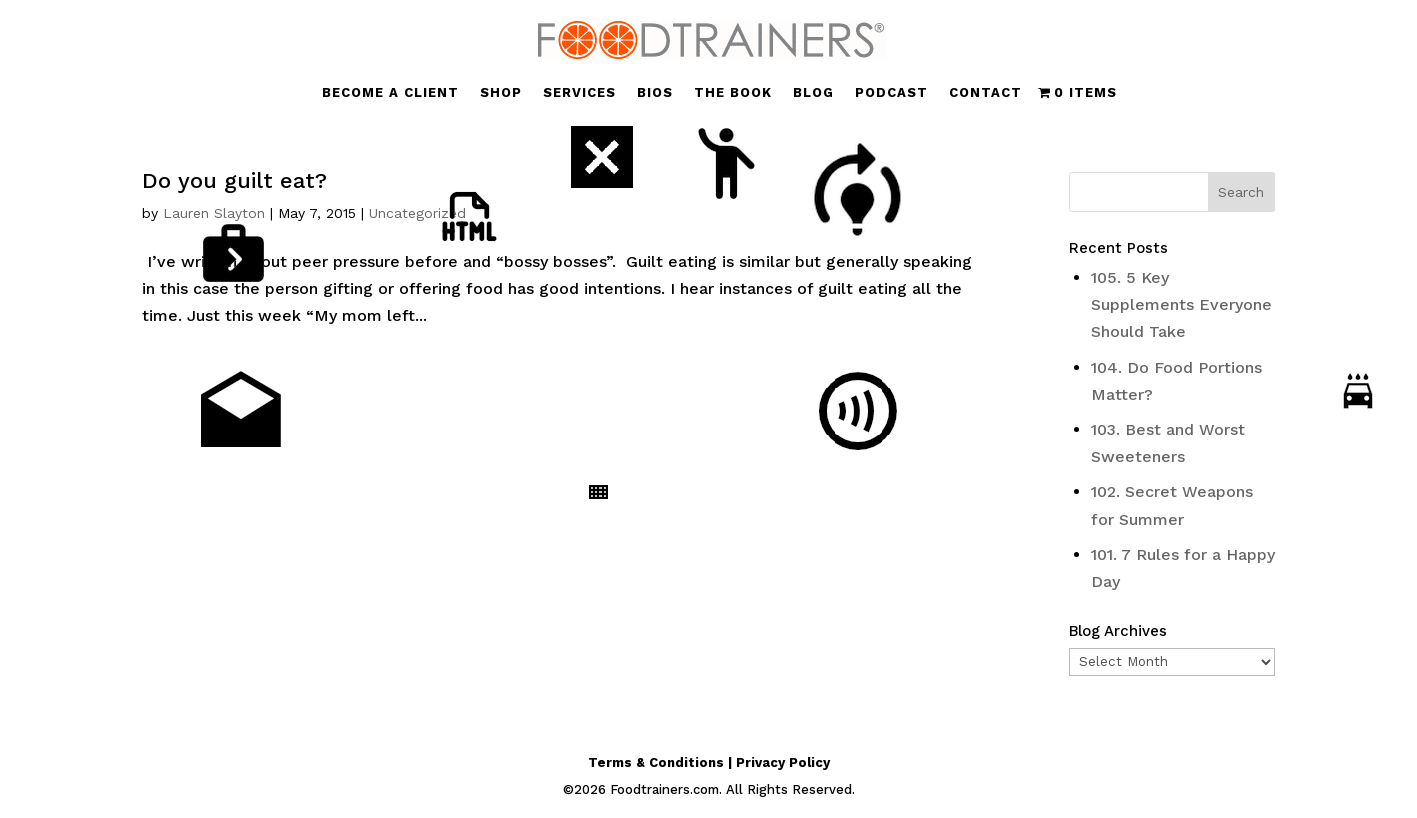  What do you see at coordinates (602, 157) in the screenshot?
I see `close or dismiss a dialog` at bounding box center [602, 157].